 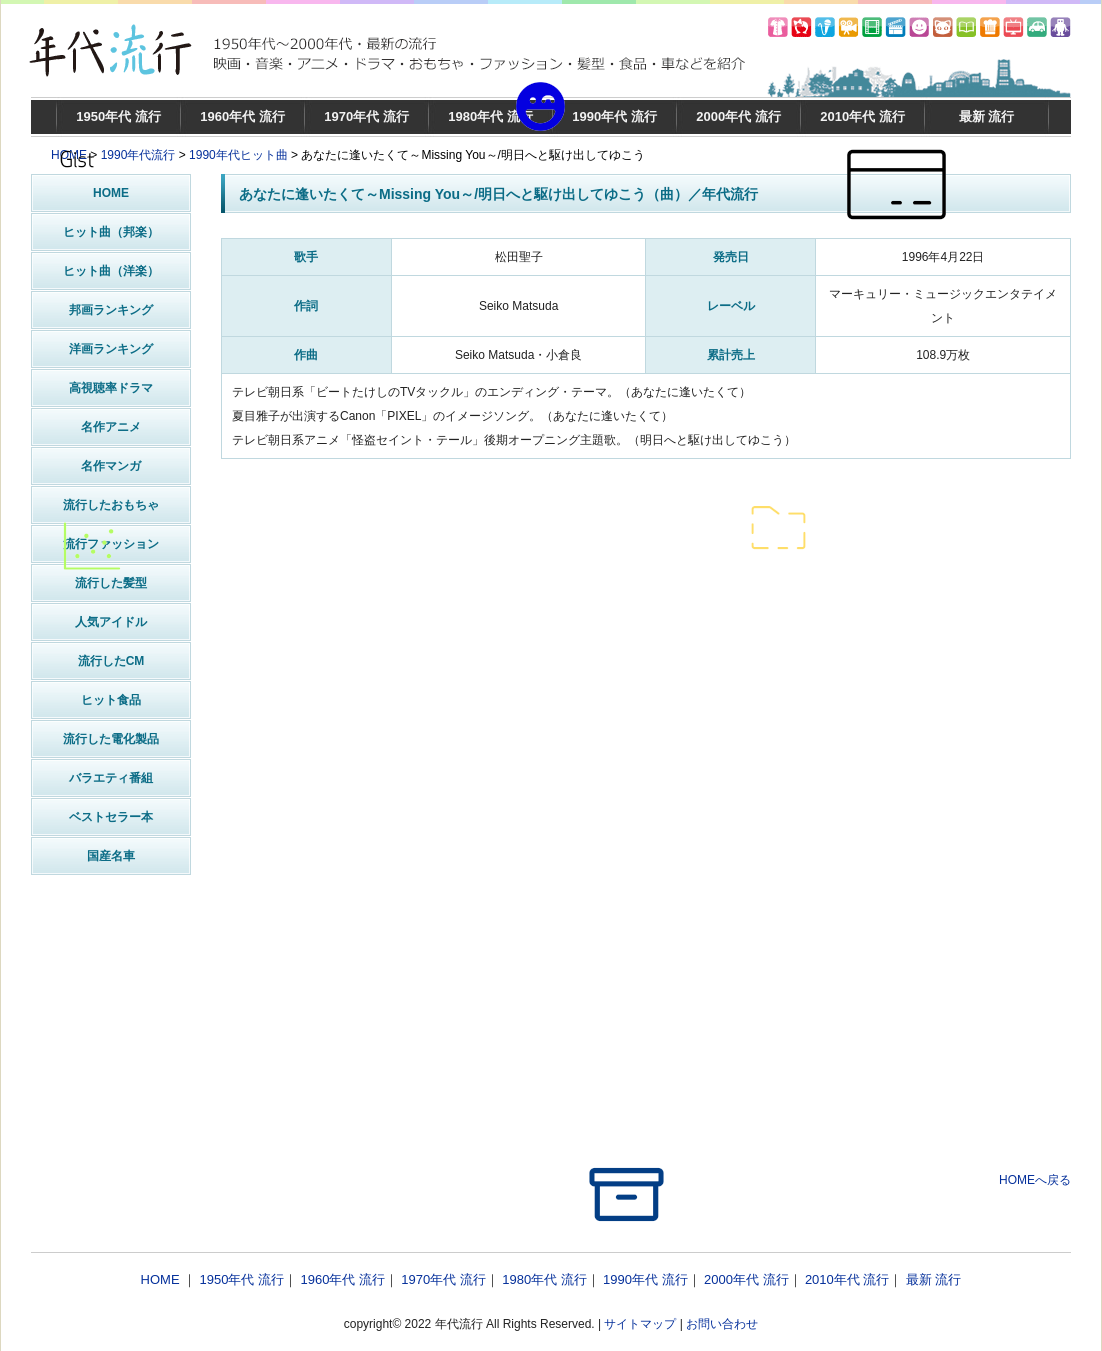 What do you see at coordinates (778, 526) in the screenshot?
I see `empty or placeholder folder` at bounding box center [778, 526].